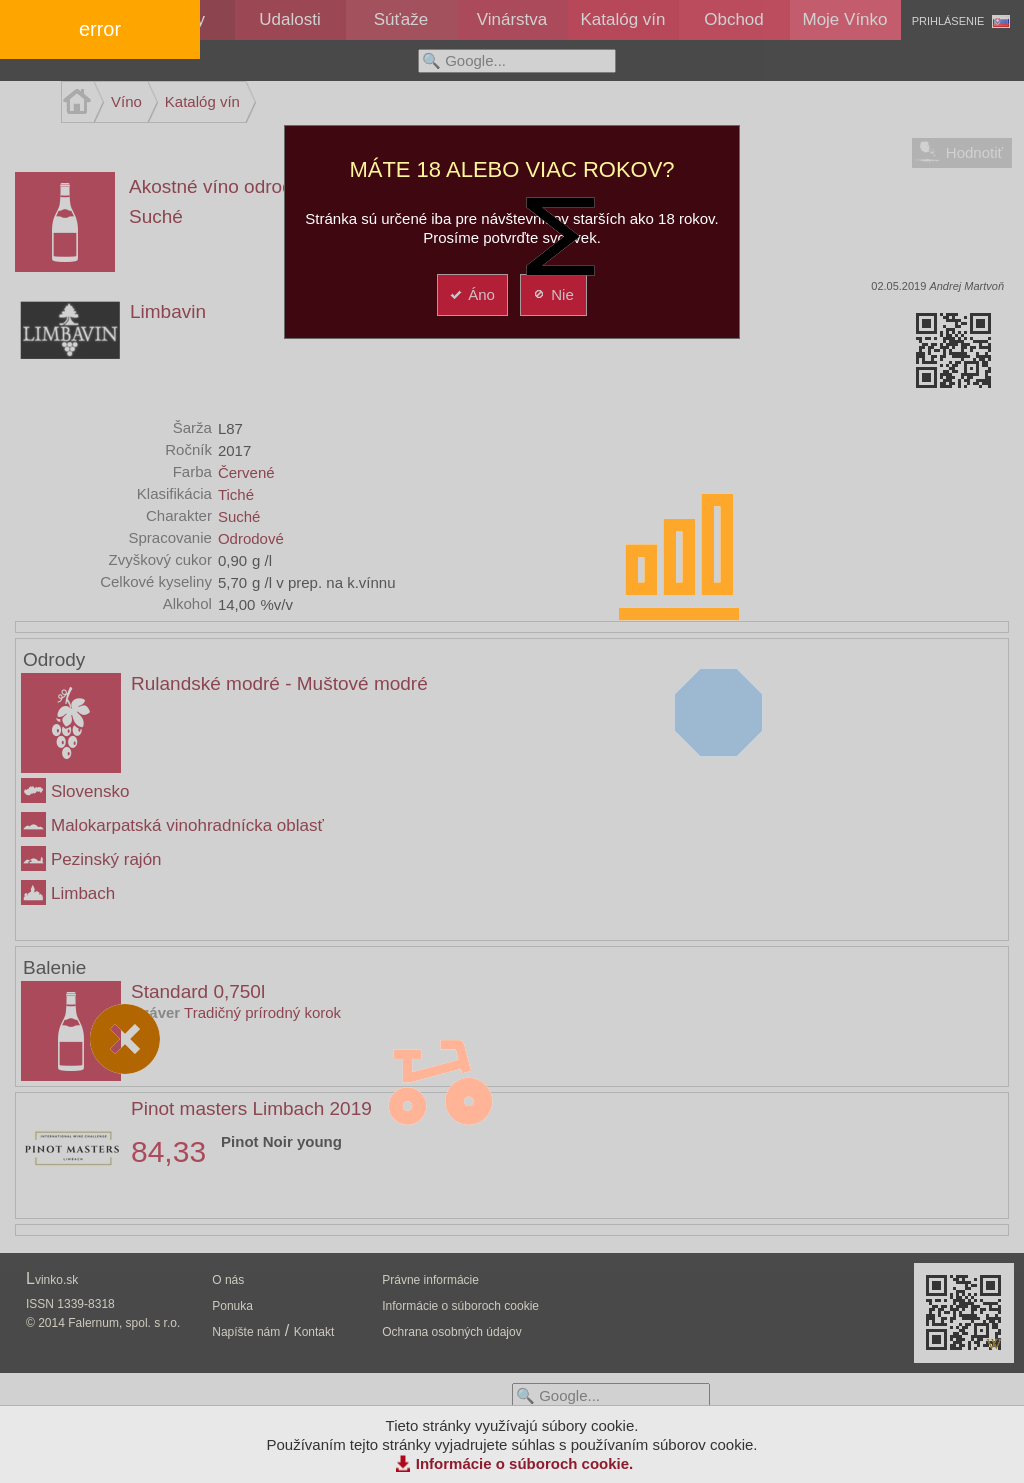 This screenshot has height=1483, width=1024. I want to click on insert a mathematical sum or formula, so click(560, 236).